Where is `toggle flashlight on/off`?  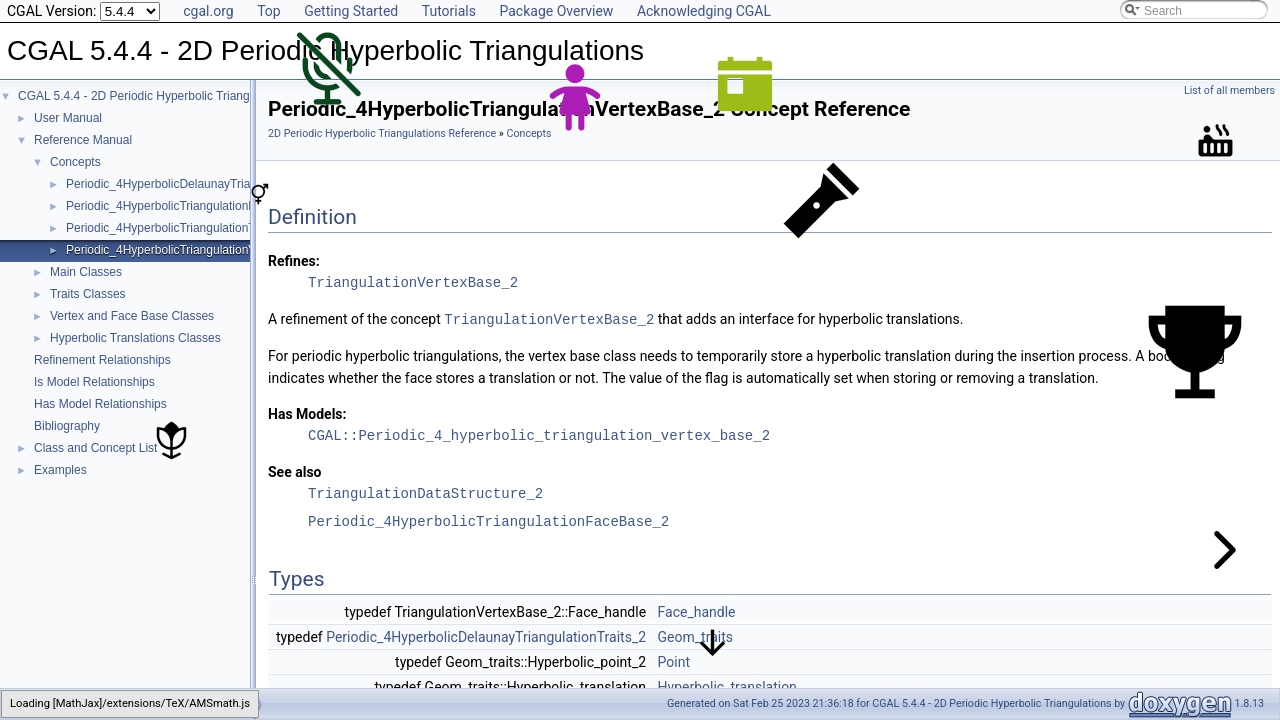 toggle flashlight on/off is located at coordinates (821, 200).